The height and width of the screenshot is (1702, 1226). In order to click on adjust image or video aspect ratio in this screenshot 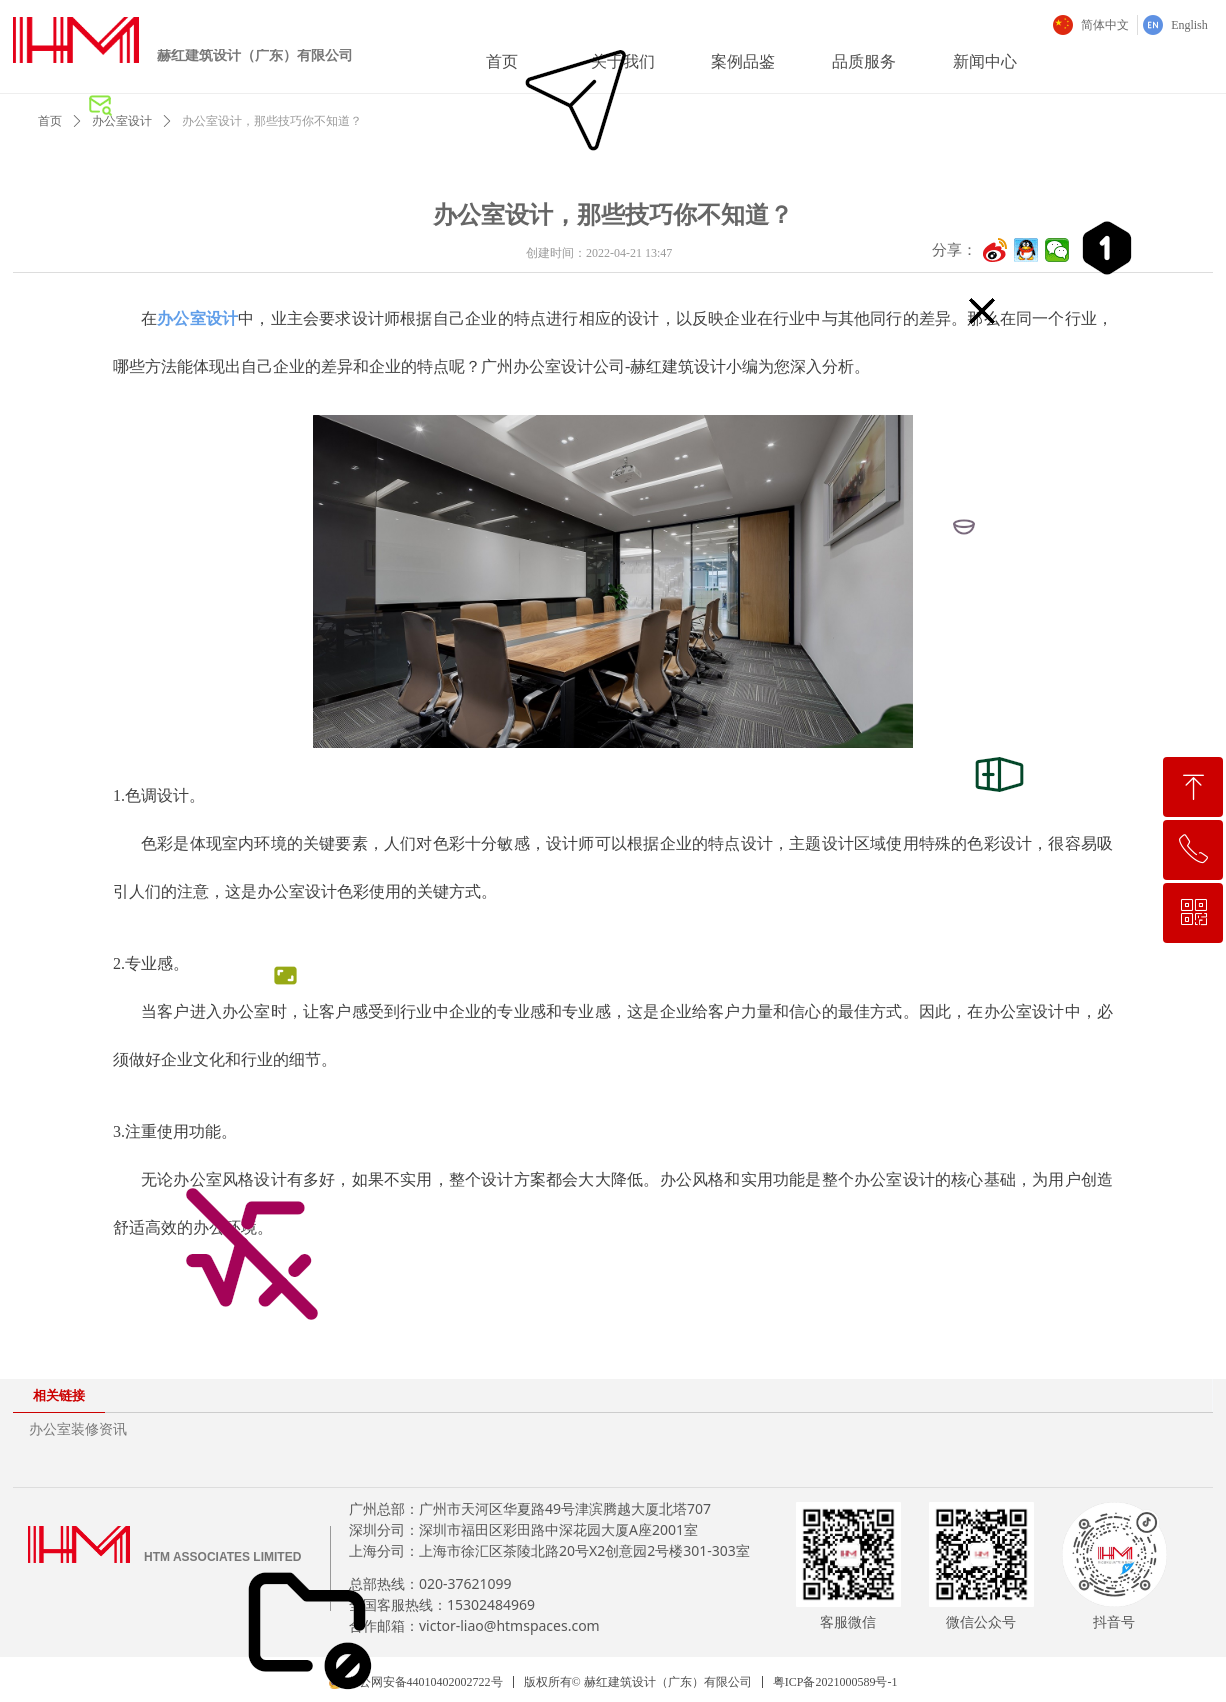, I will do `click(285, 975)`.